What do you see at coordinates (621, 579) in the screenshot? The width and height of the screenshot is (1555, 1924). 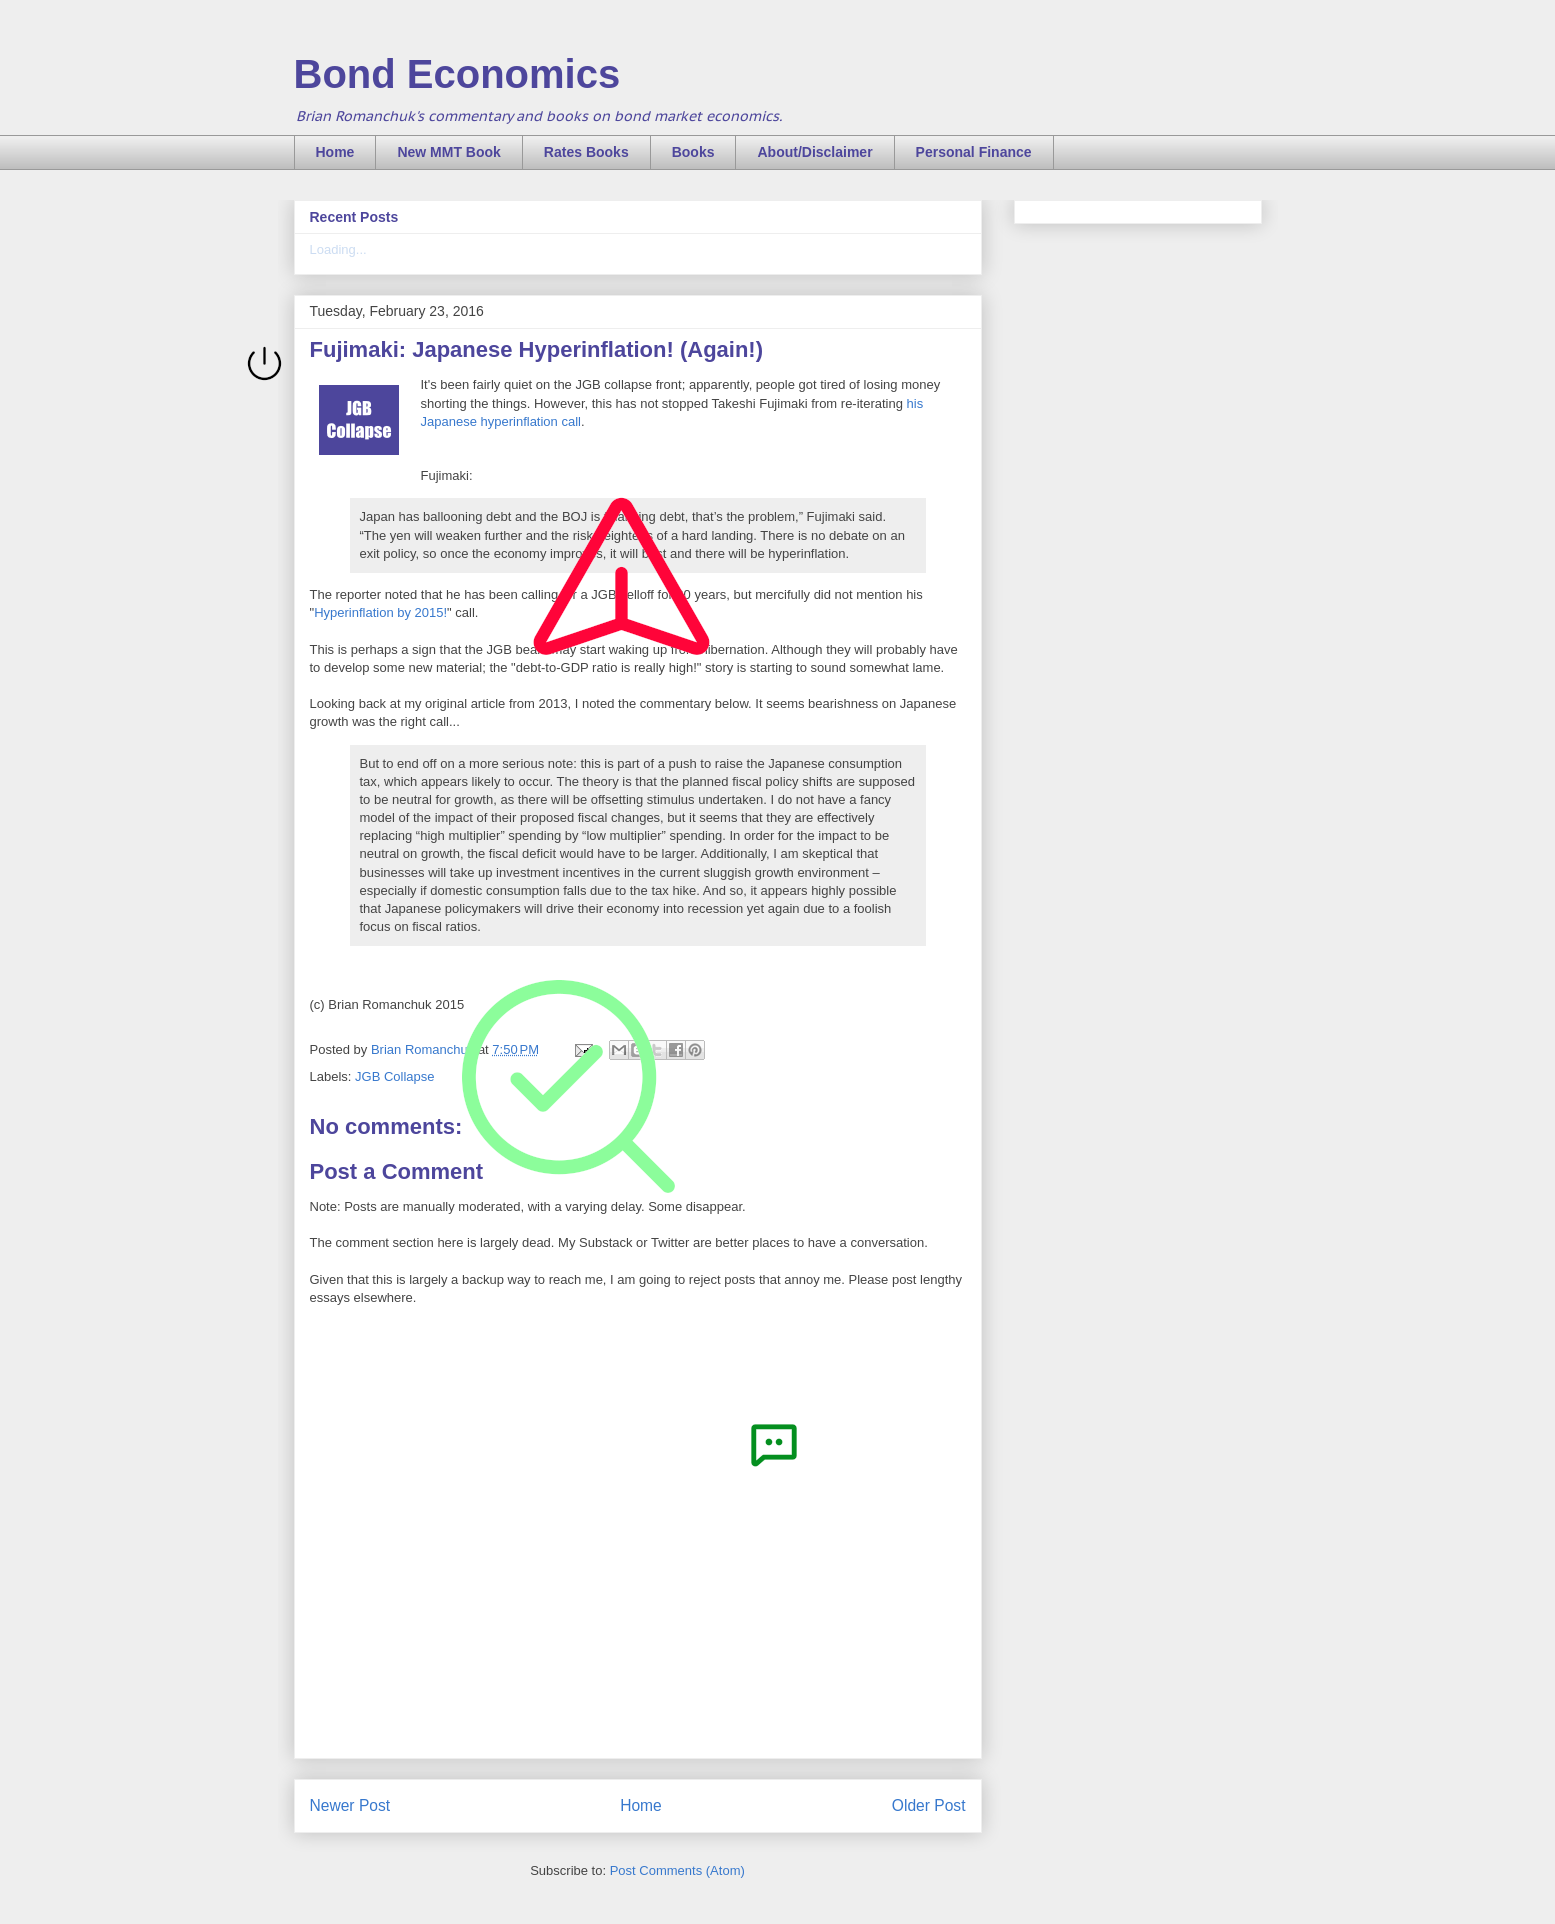 I see `send a message or email` at bounding box center [621, 579].